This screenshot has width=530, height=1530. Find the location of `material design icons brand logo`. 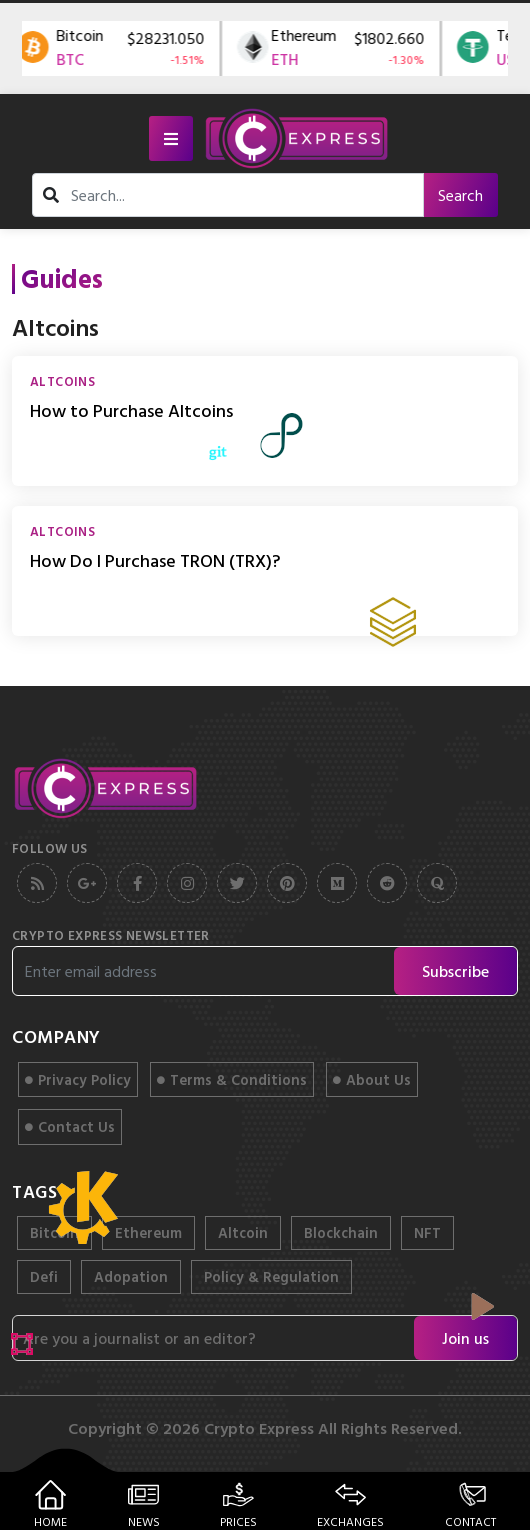

material design icons brand logo is located at coordinates (22, 1344).